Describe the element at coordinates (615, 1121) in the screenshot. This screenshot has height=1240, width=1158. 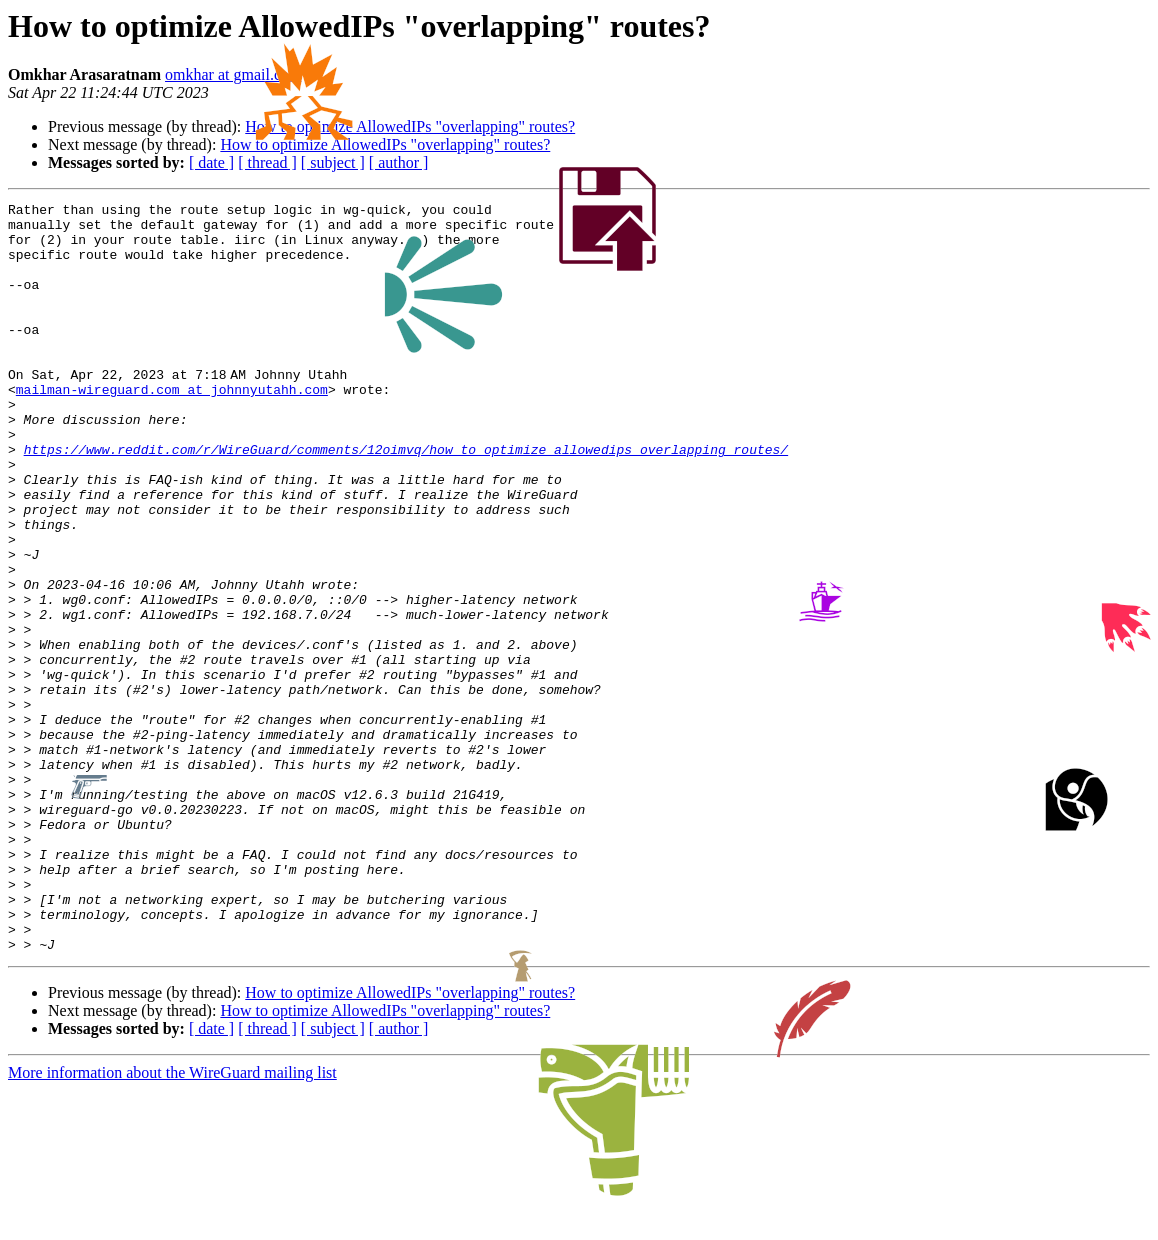
I see `equip or access holster item in game inventory` at that location.